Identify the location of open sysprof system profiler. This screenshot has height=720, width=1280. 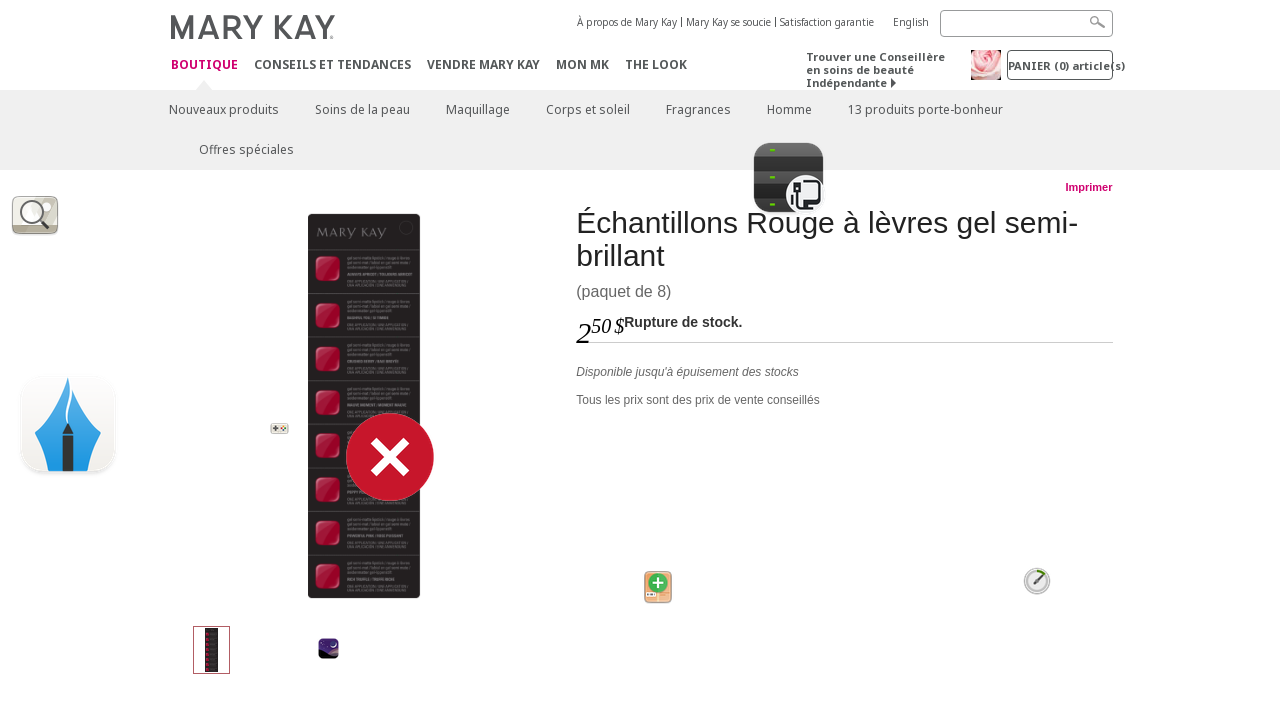
(1037, 581).